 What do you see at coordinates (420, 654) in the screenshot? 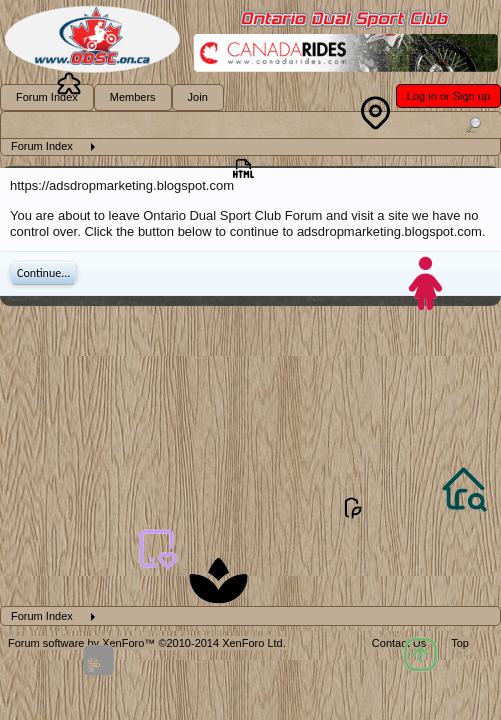
I see `upload a file or document` at bounding box center [420, 654].